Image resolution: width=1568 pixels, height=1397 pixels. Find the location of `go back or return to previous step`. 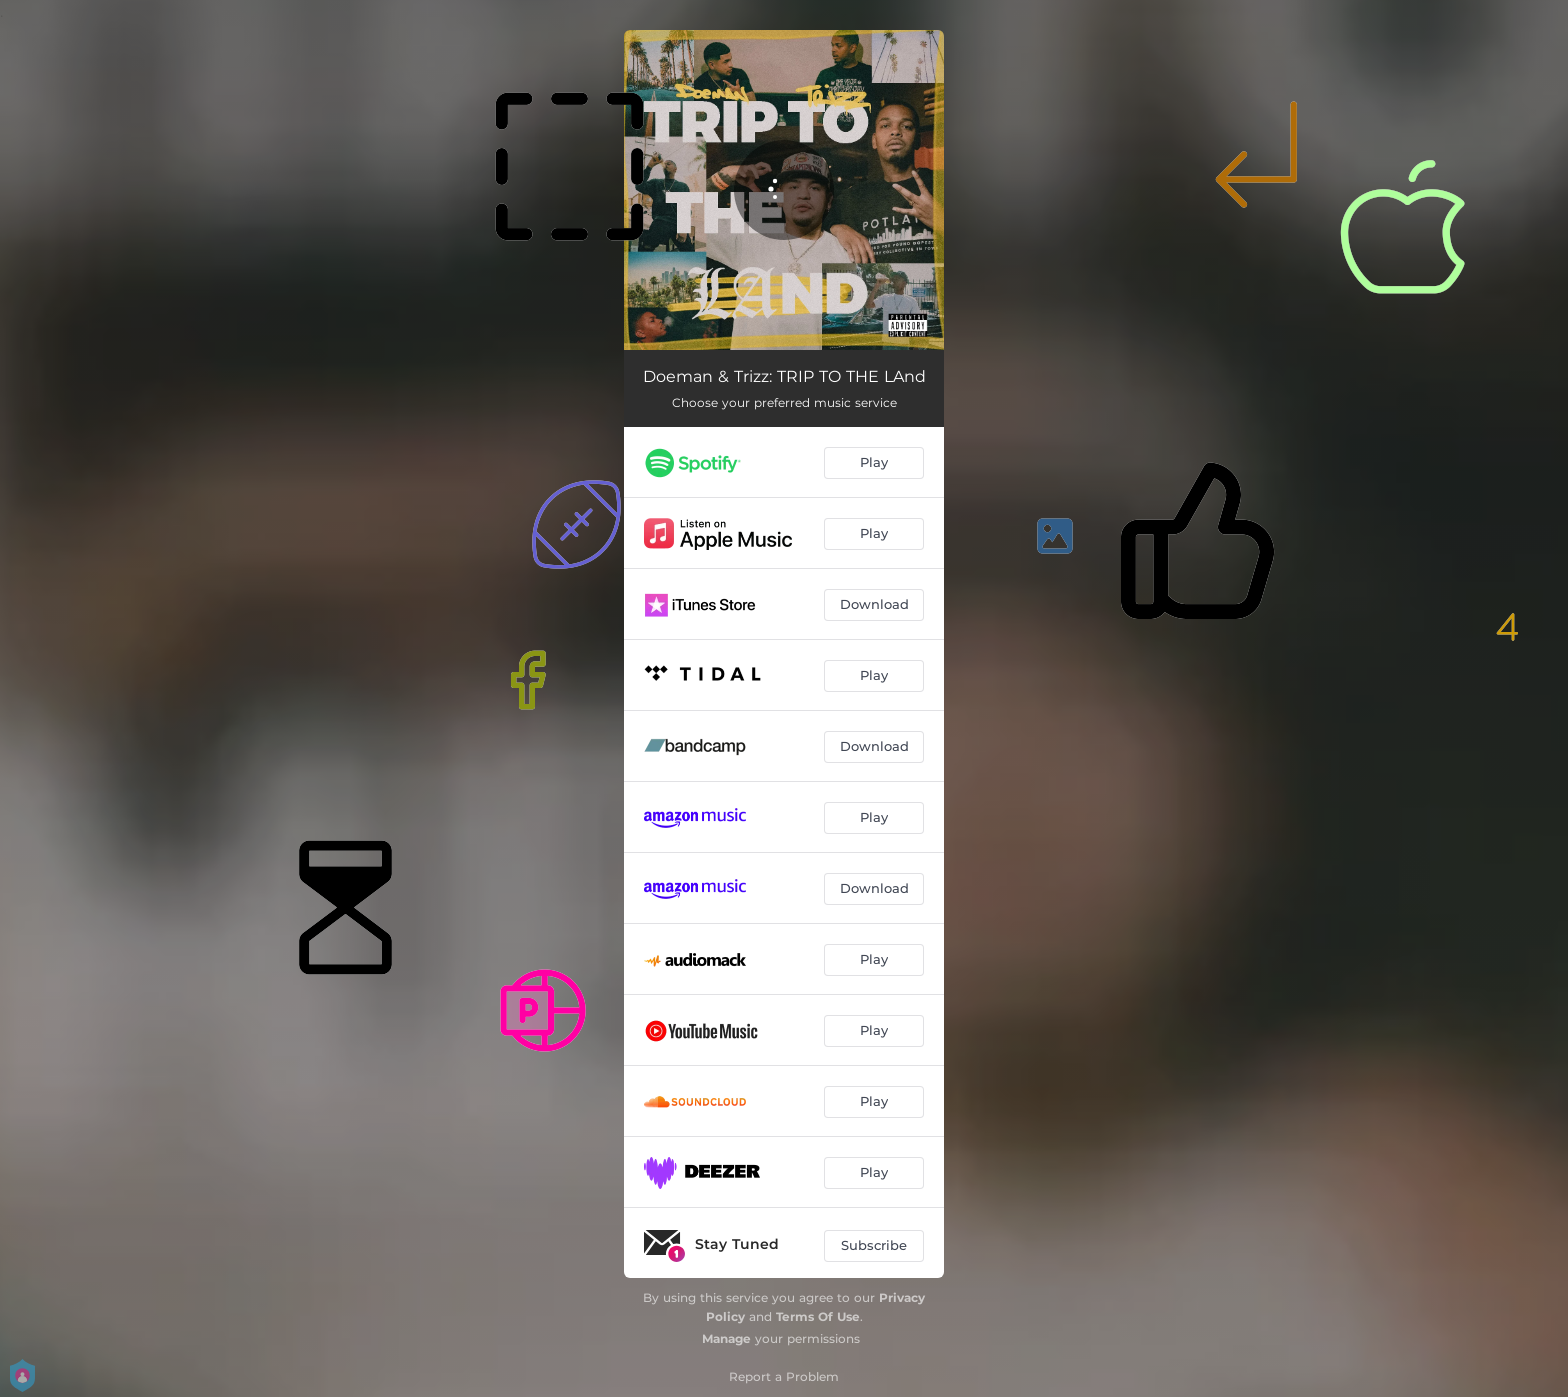

go back or return to previous step is located at coordinates (1260, 154).